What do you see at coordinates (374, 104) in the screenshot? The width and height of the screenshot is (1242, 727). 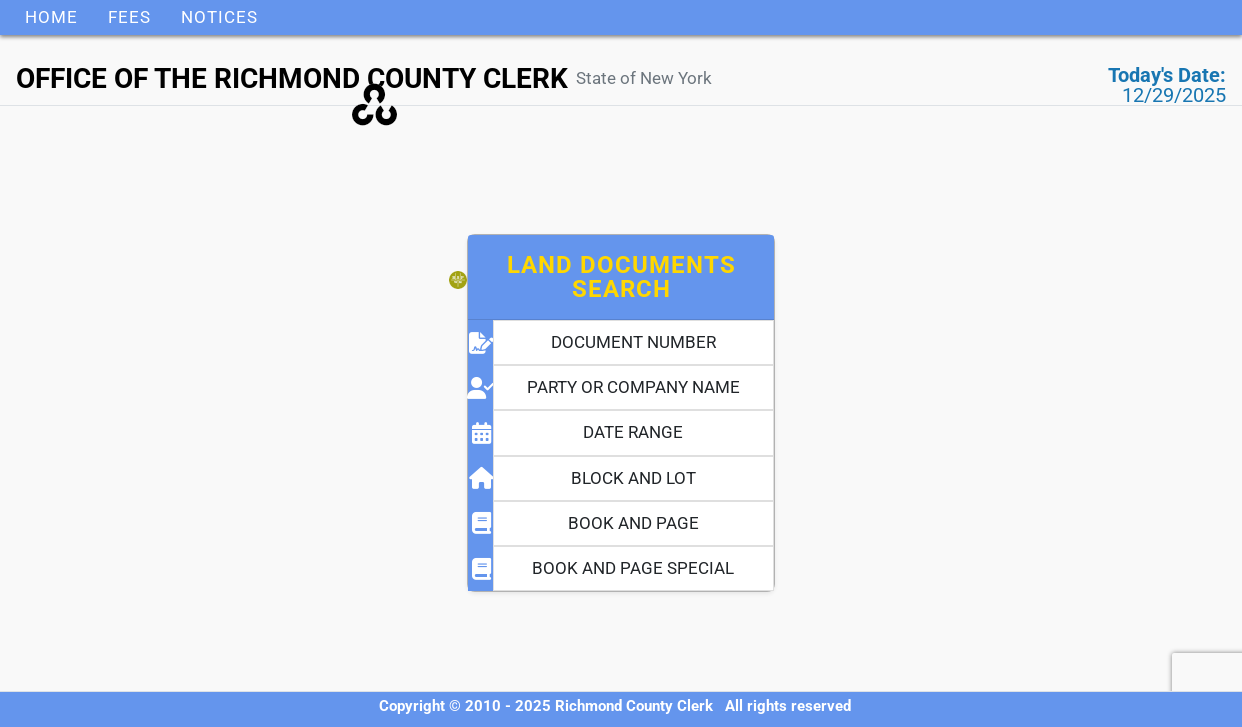 I see `OpenCV computer vision library logo` at bounding box center [374, 104].